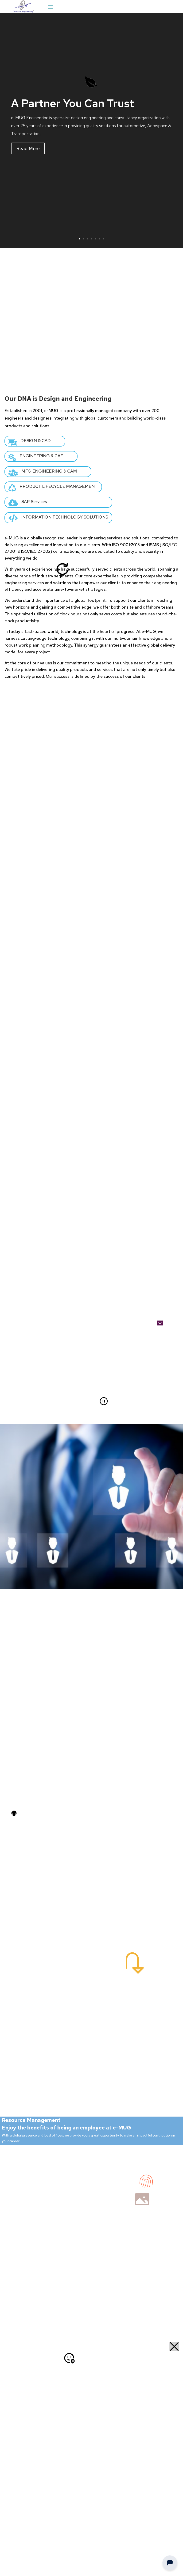 The height and width of the screenshot is (2576, 183). What do you see at coordinates (142, 2199) in the screenshot?
I see `view image or photo` at bounding box center [142, 2199].